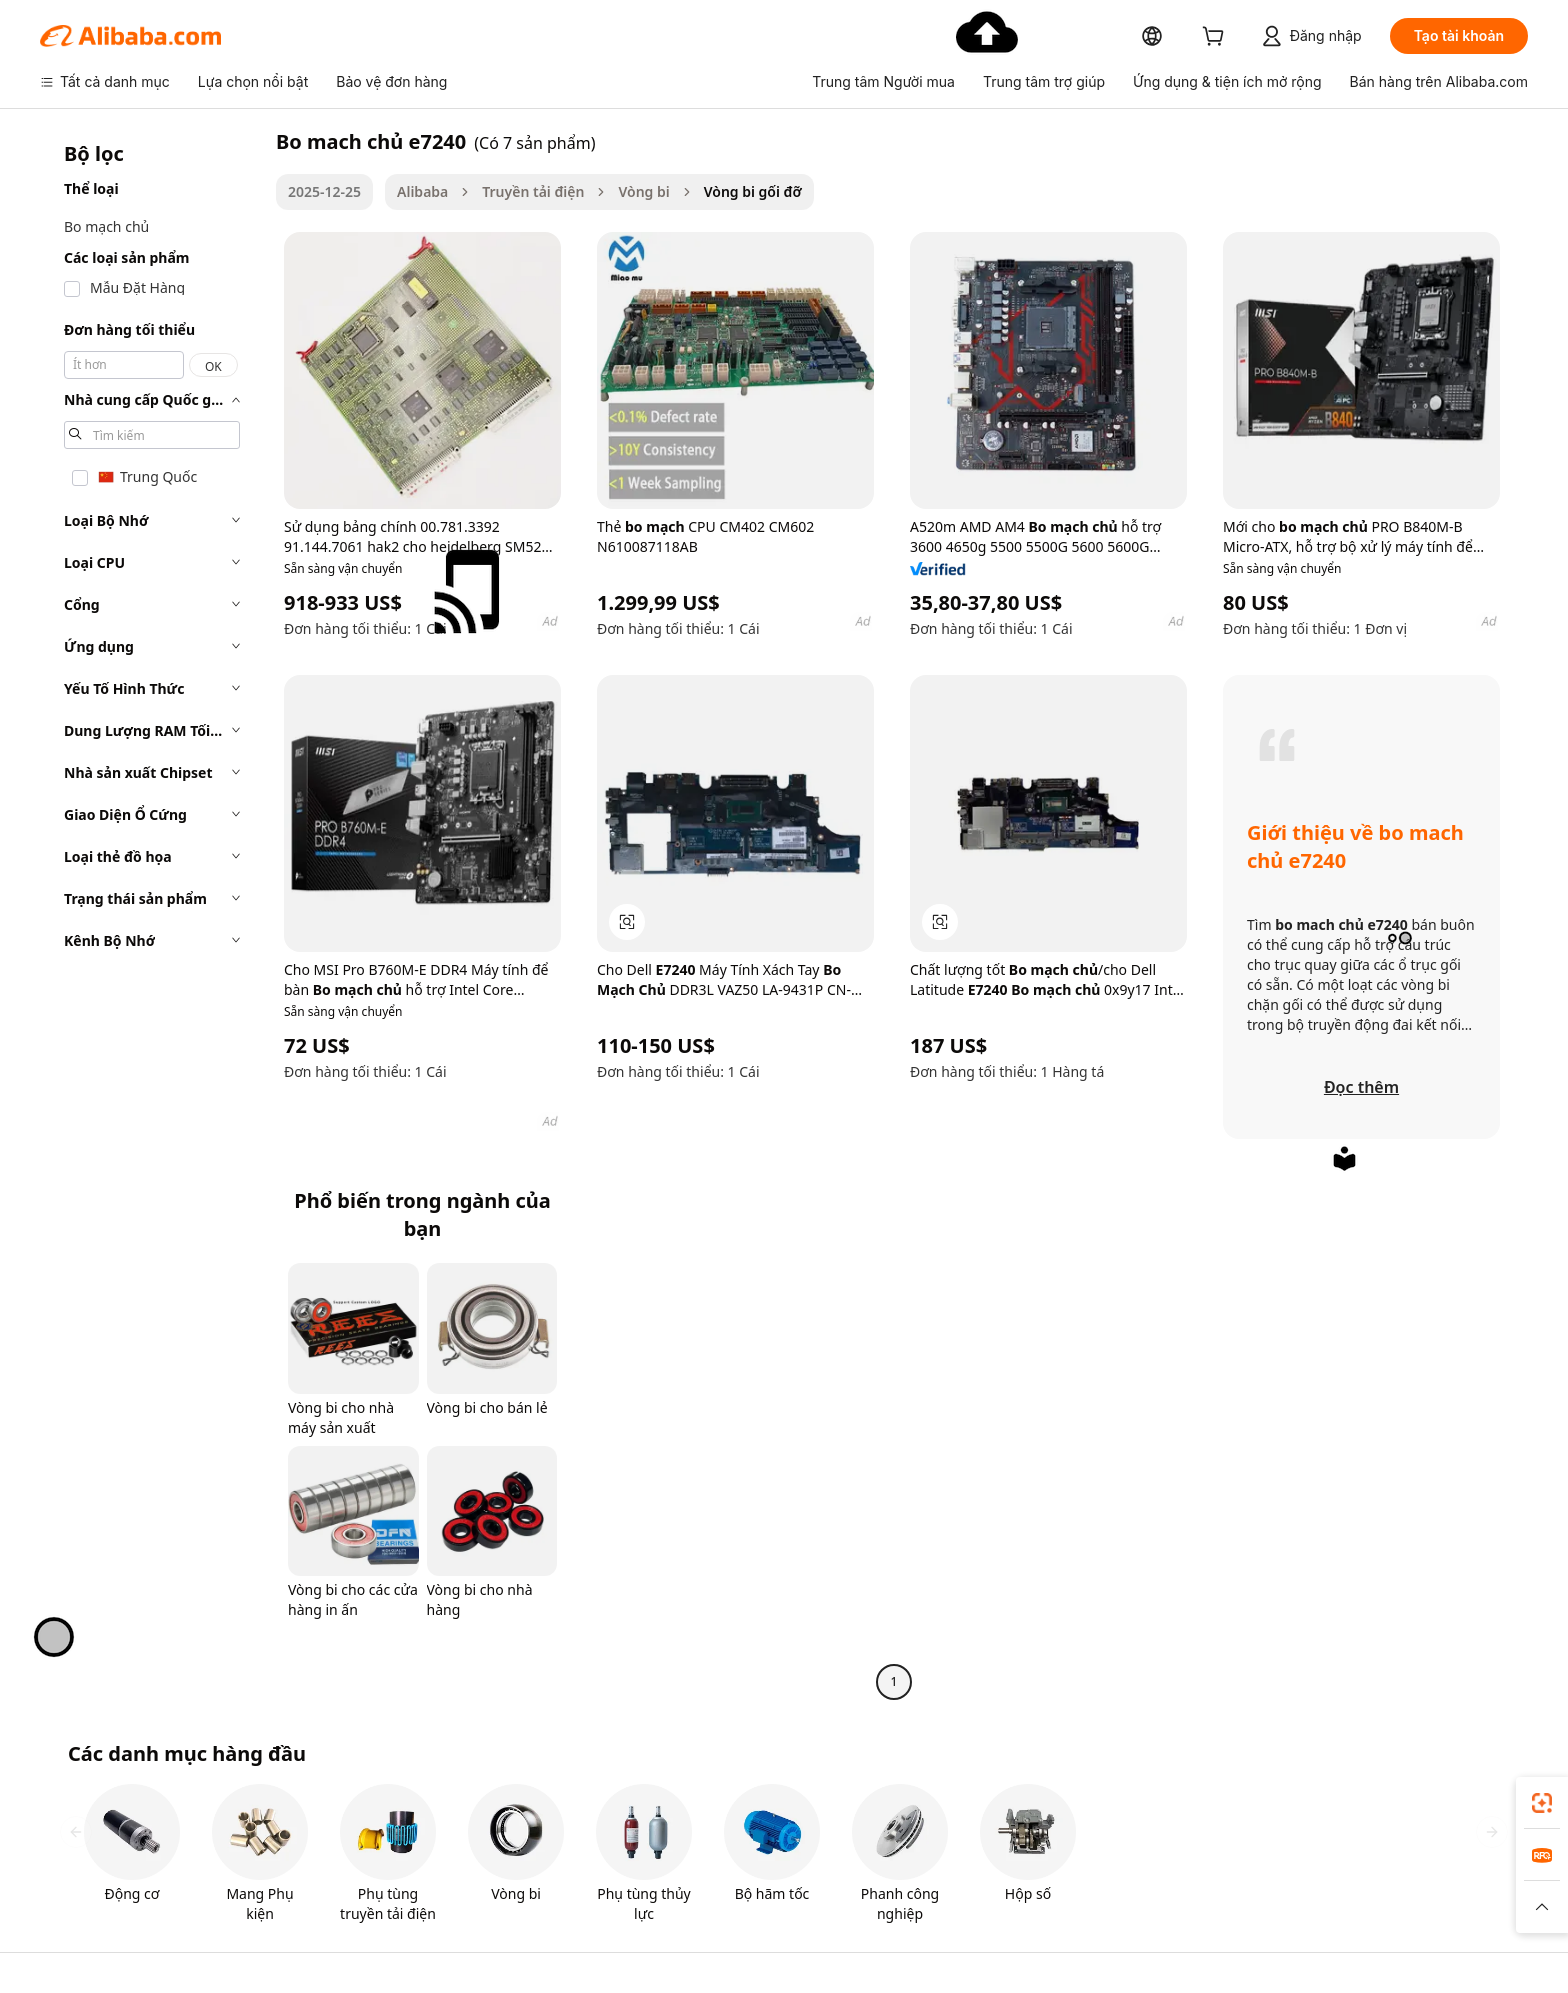 The height and width of the screenshot is (1993, 1568). Describe the element at coordinates (472, 591) in the screenshot. I see `tap to connect to a nearby device` at that location.